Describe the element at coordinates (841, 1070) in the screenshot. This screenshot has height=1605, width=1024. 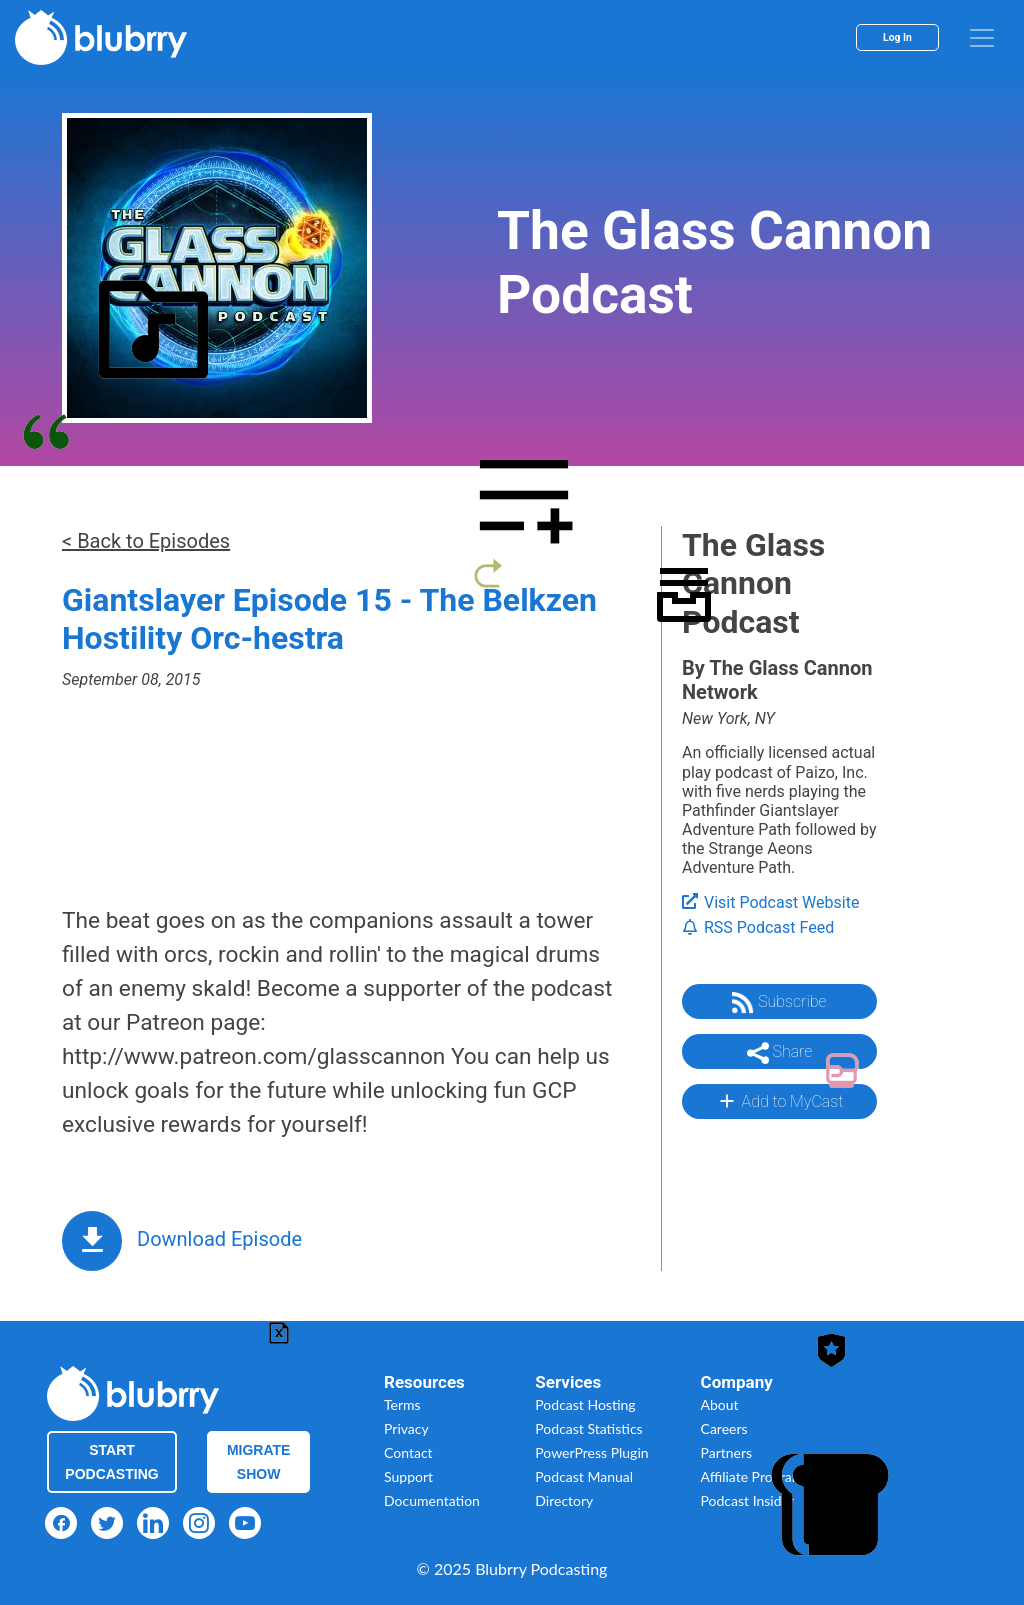
I see `boxing or combat sports category` at that location.